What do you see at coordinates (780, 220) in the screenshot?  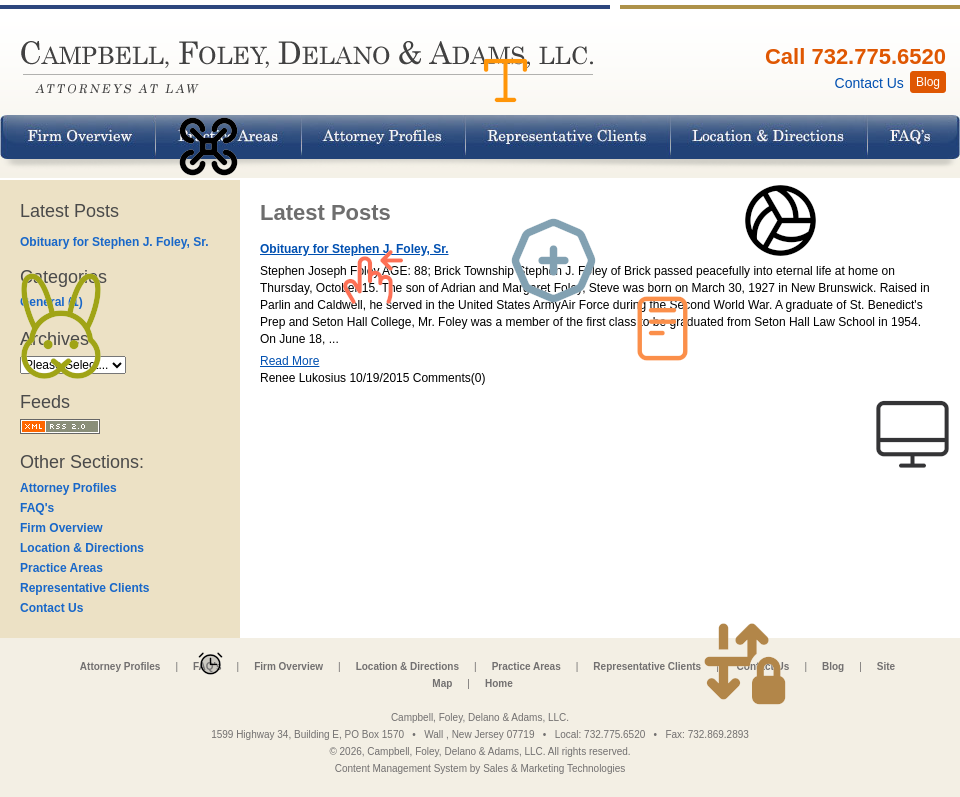 I see `access volleyball or beach sports content` at bounding box center [780, 220].